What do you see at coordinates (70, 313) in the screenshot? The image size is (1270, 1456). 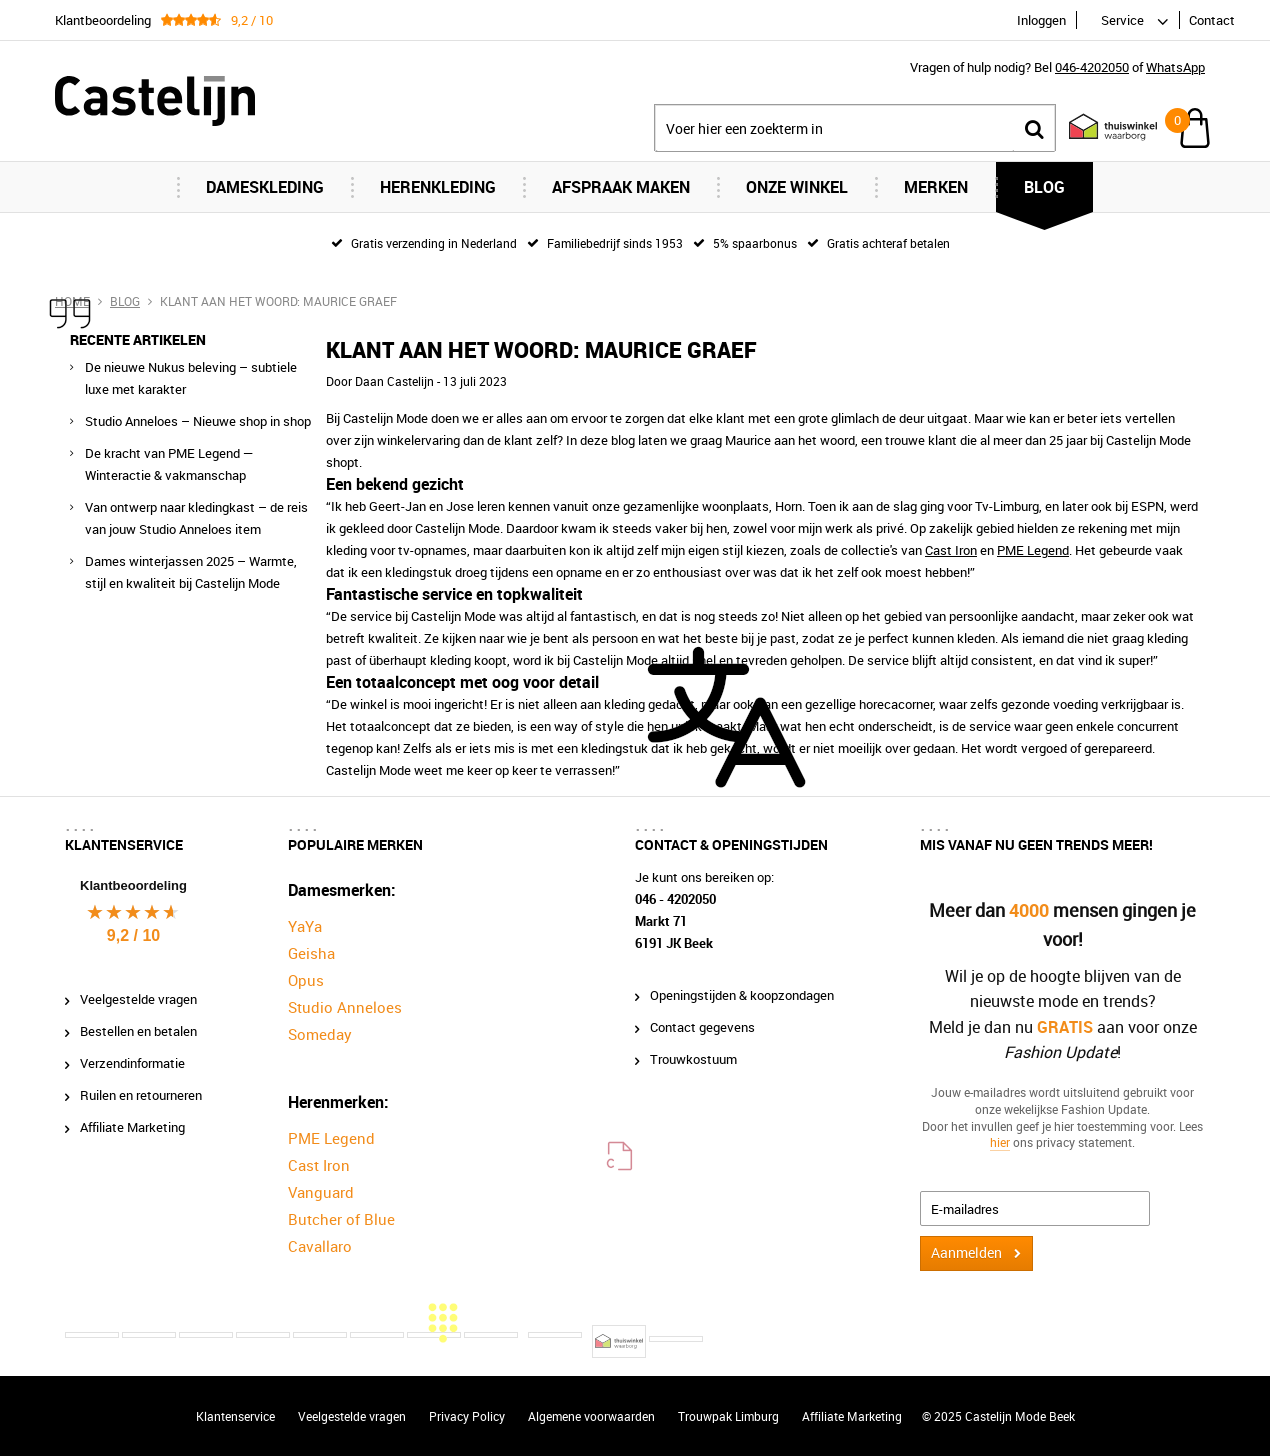 I see `view testimonials or quotes` at bounding box center [70, 313].